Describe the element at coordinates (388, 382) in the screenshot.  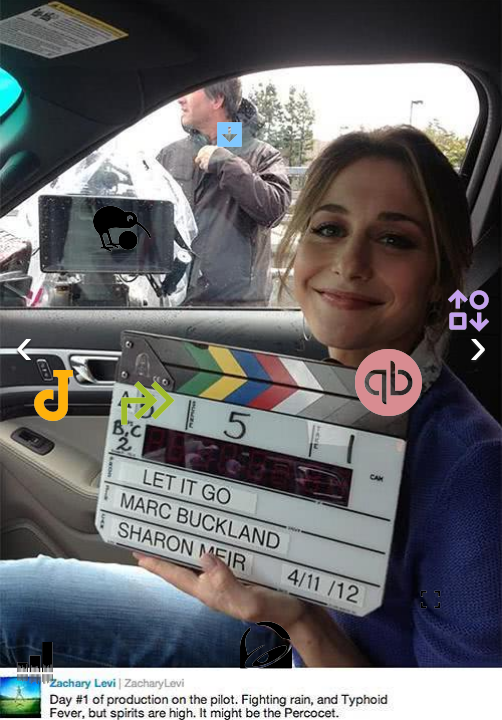
I see `open QuickBooks accounting software` at that location.